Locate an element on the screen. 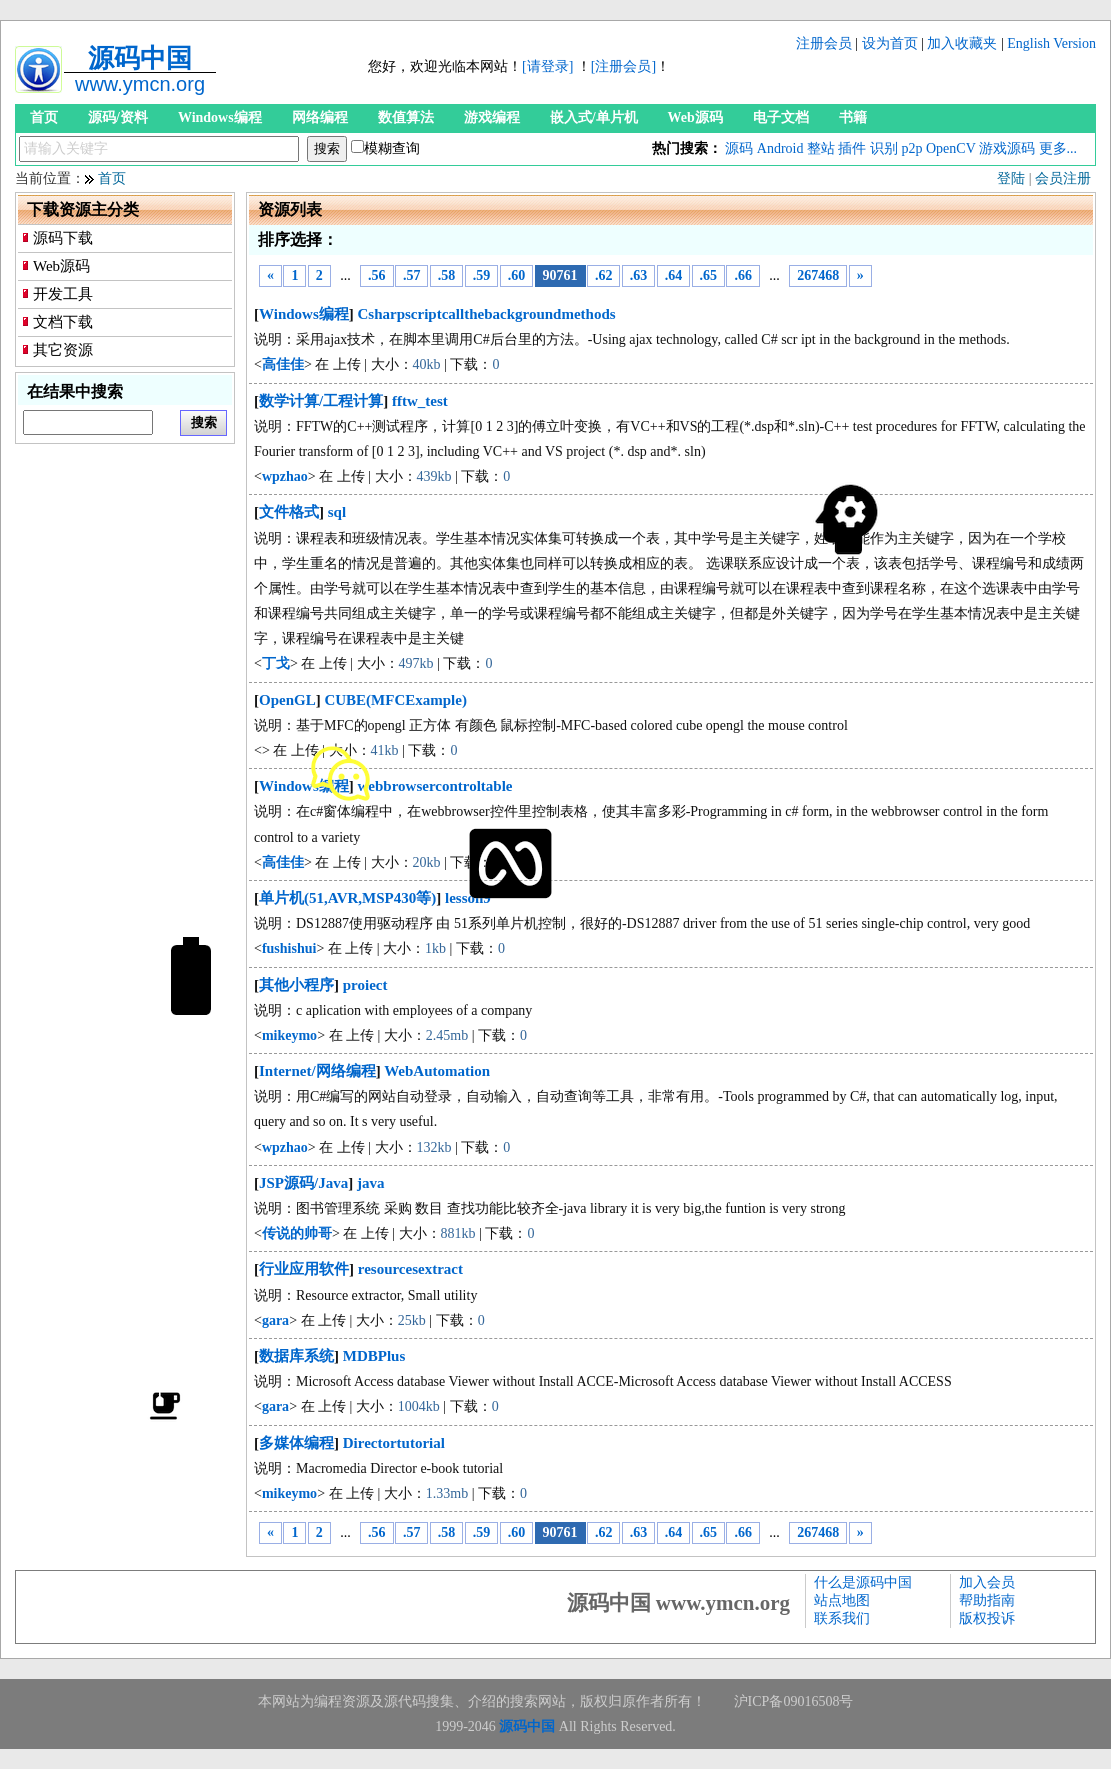 This screenshot has height=1769, width=1111. meta company logo is located at coordinates (510, 863).